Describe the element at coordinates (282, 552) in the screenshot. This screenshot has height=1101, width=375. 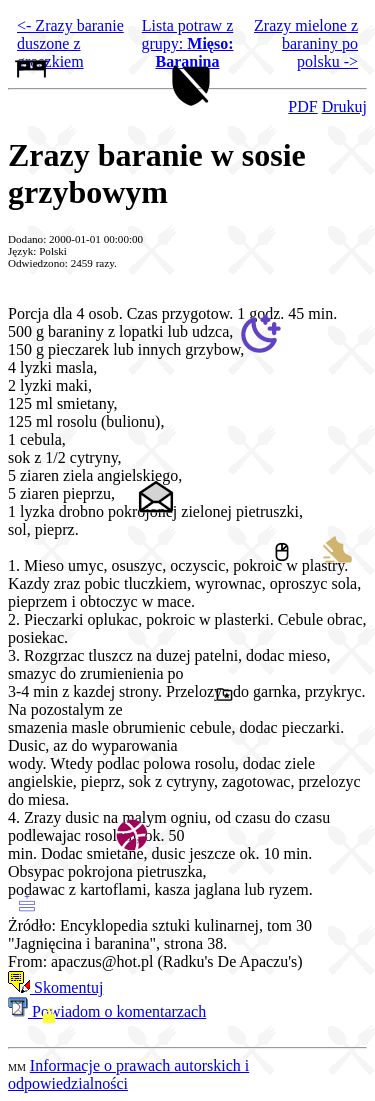
I see `right-click action or context menu trigger` at that location.